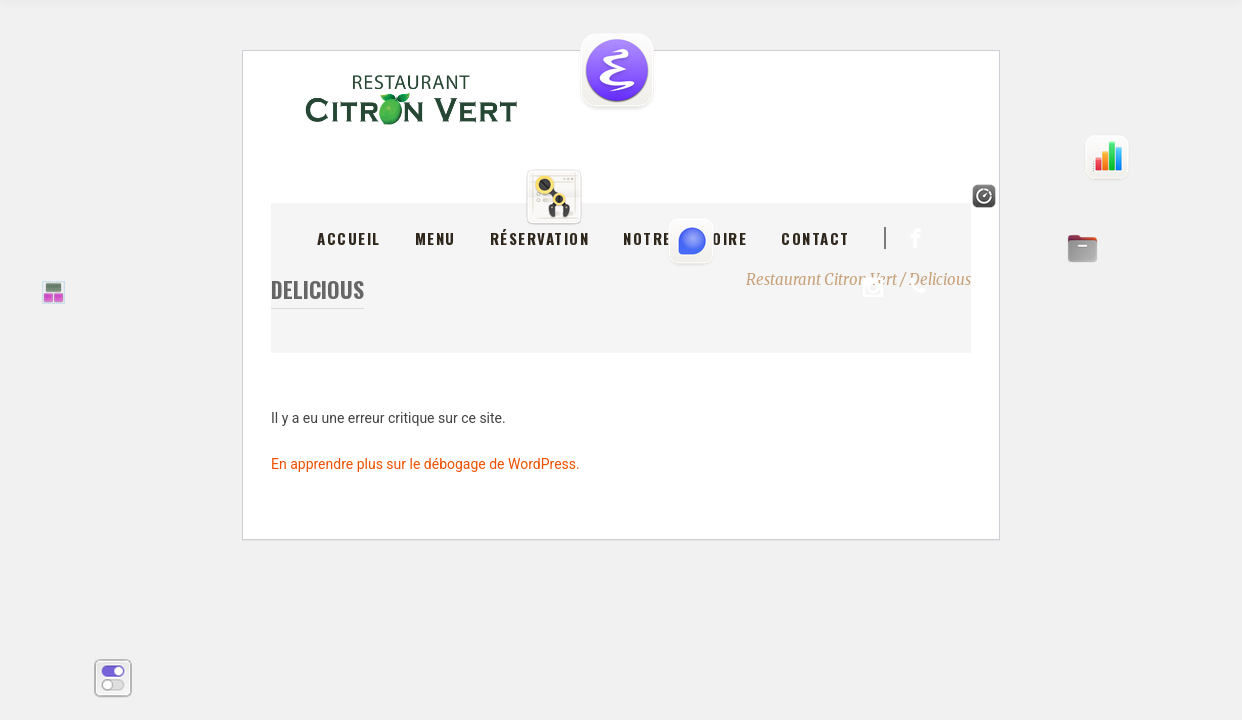  What do you see at coordinates (53, 292) in the screenshot?
I see `select all items in the current view` at bounding box center [53, 292].